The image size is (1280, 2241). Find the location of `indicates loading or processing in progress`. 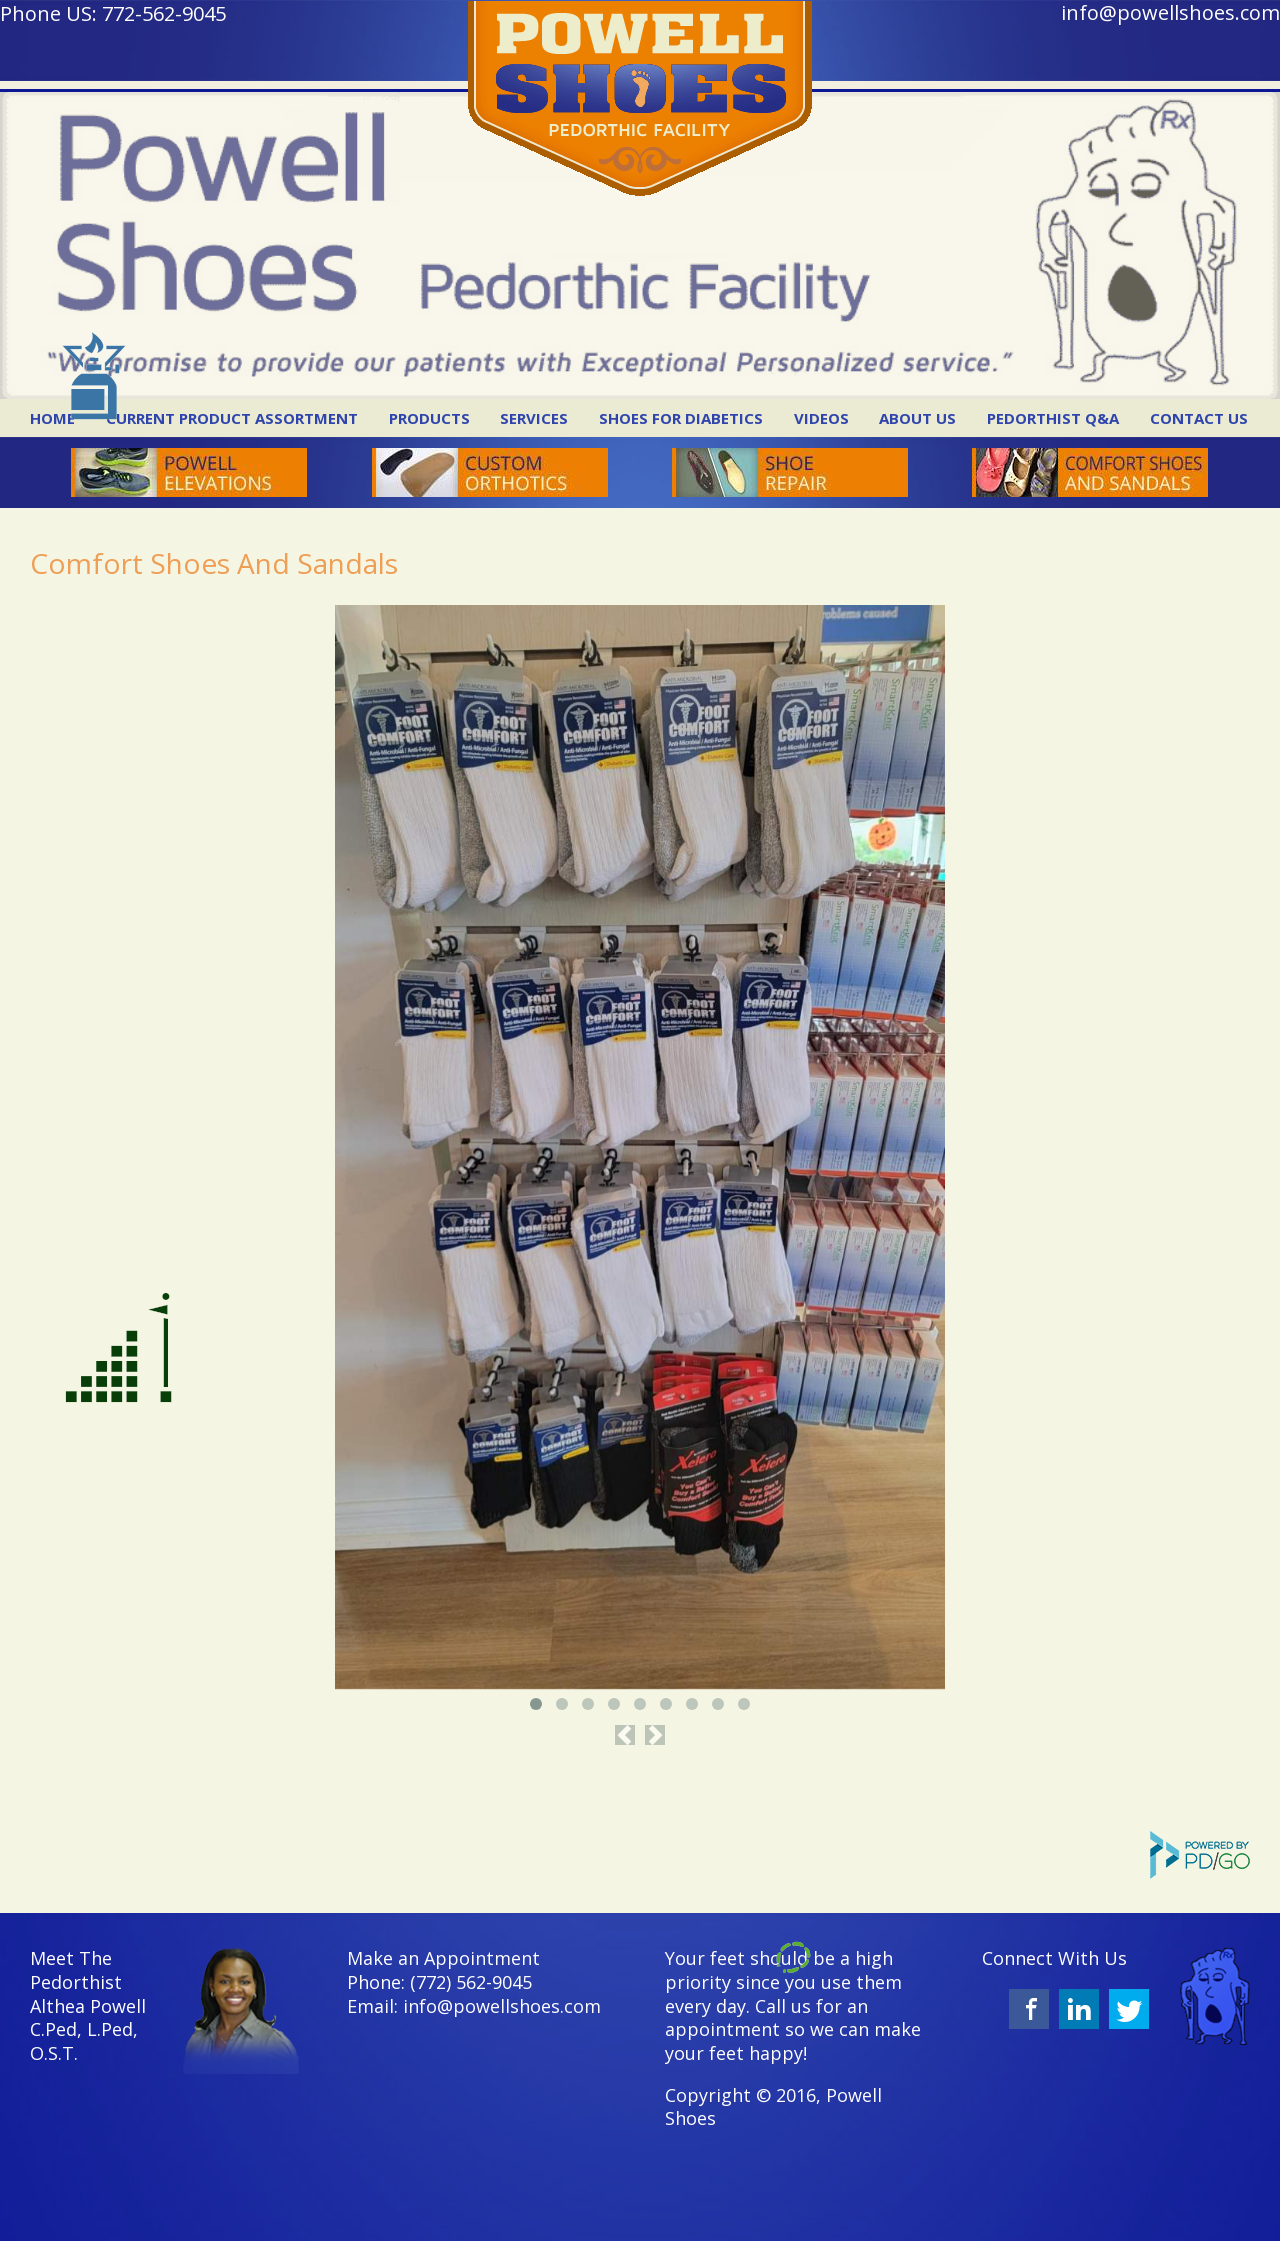

indicates loading or processing in progress is located at coordinates (793, 1957).